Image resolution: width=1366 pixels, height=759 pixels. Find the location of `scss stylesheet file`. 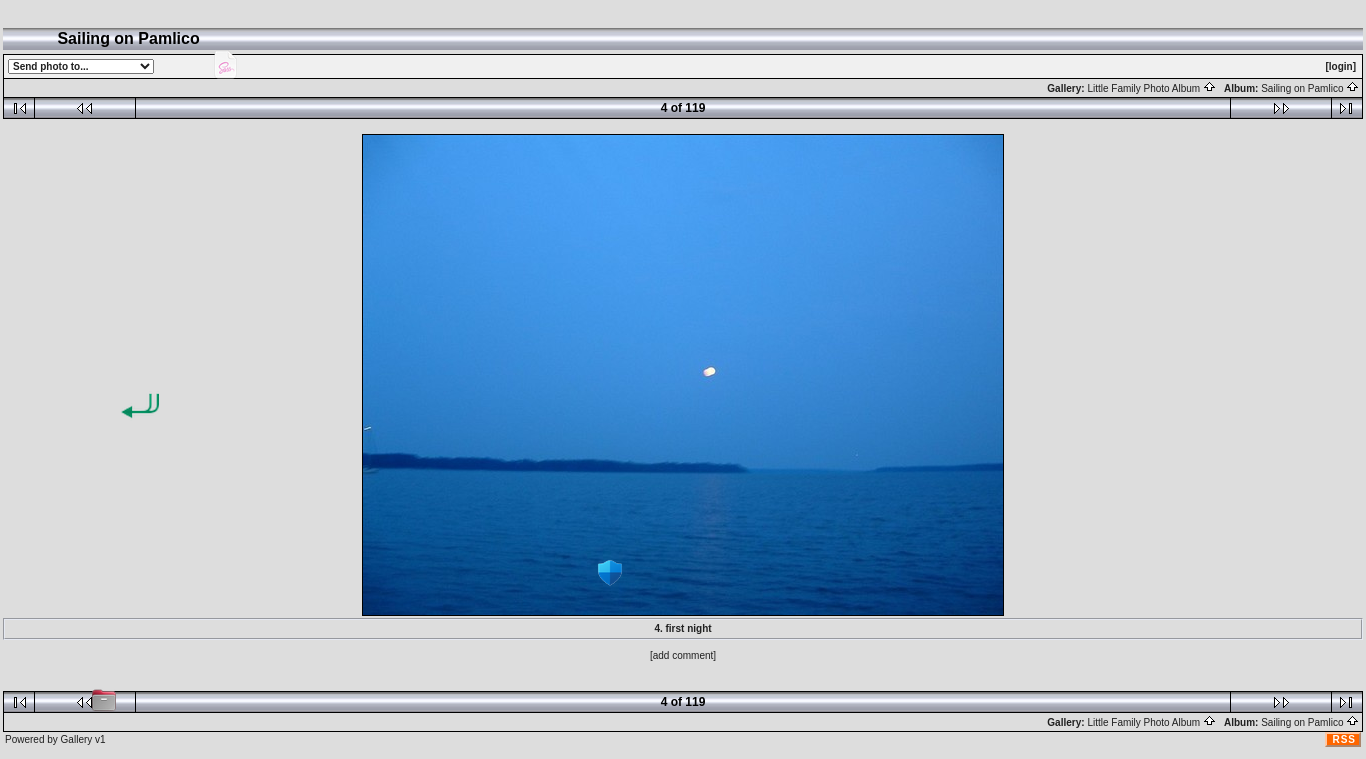

scss stylesheet file is located at coordinates (225, 64).